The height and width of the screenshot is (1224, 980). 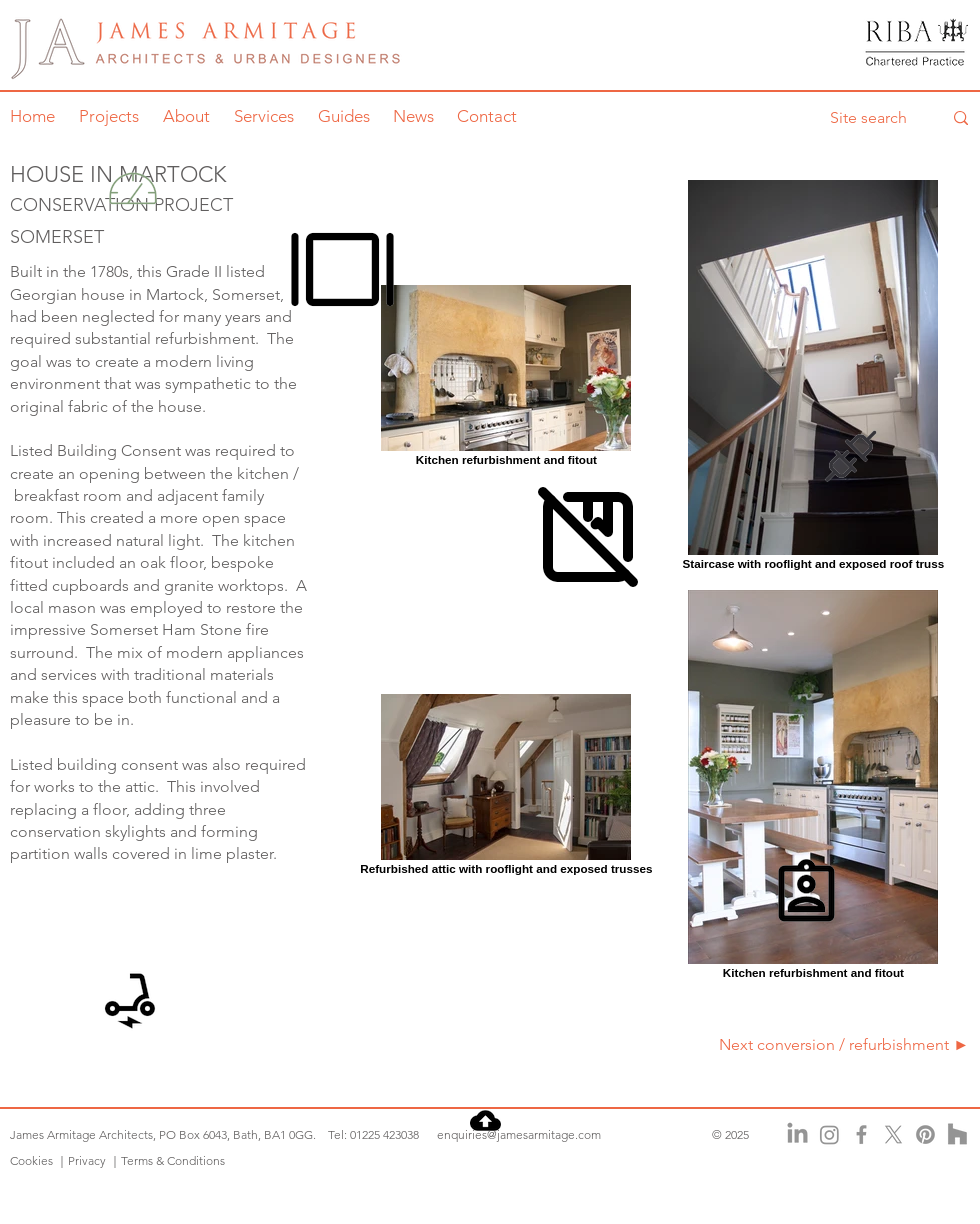 I want to click on upload file to cloud storage, so click(x=485, y=1120).